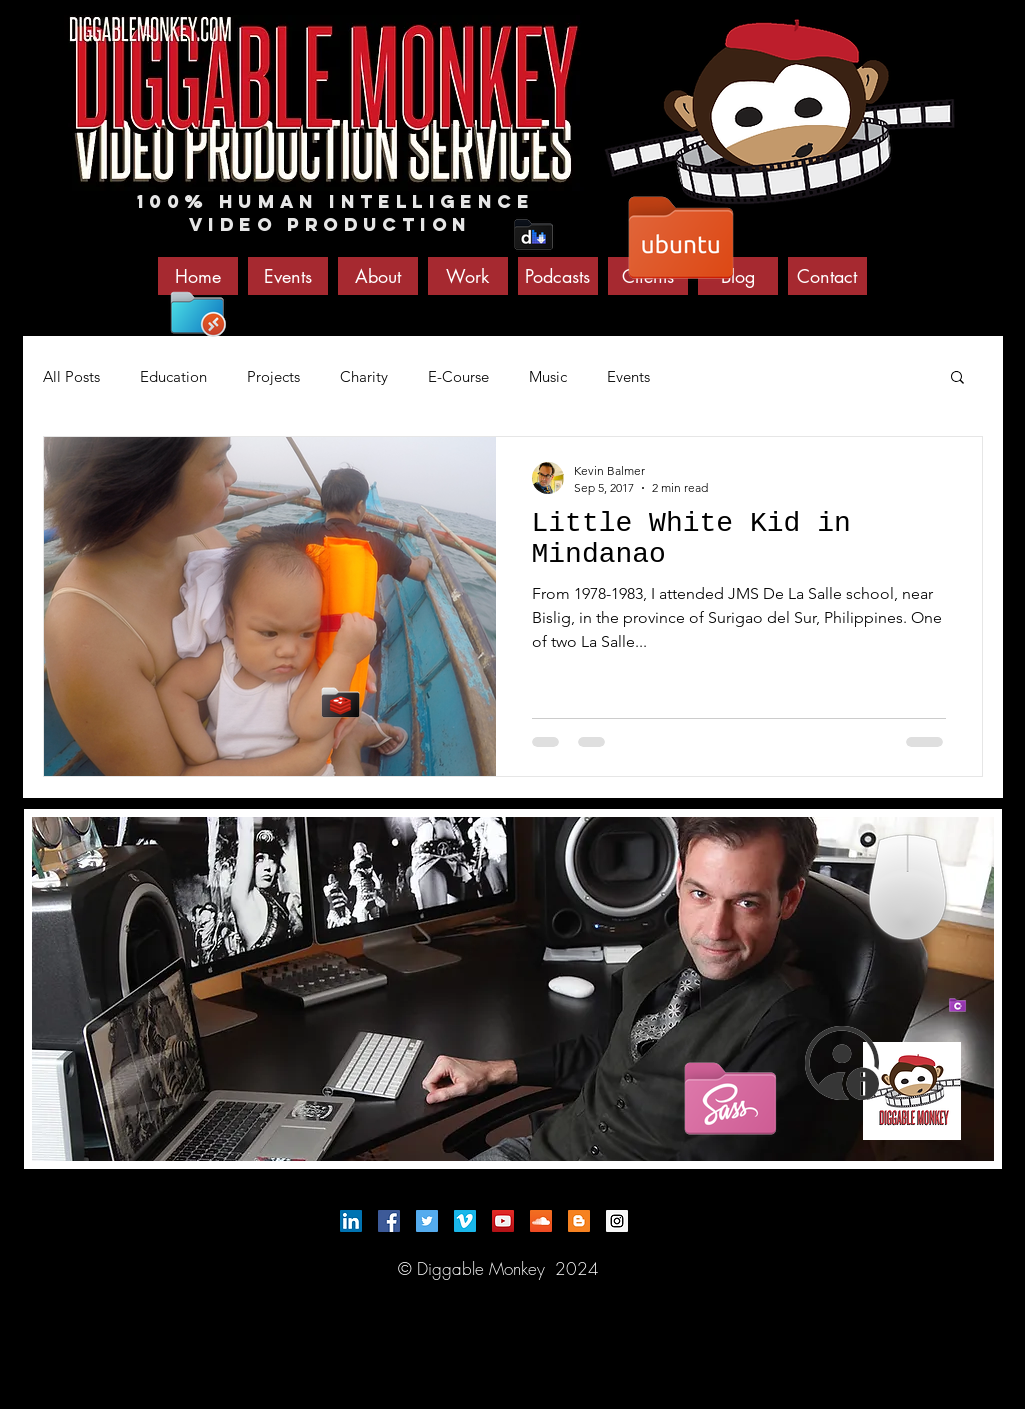 The image size is (1025, 1409). Describe the element at coordinates (842, 1063) in the screenshot. I see `view user profile information` at that location.